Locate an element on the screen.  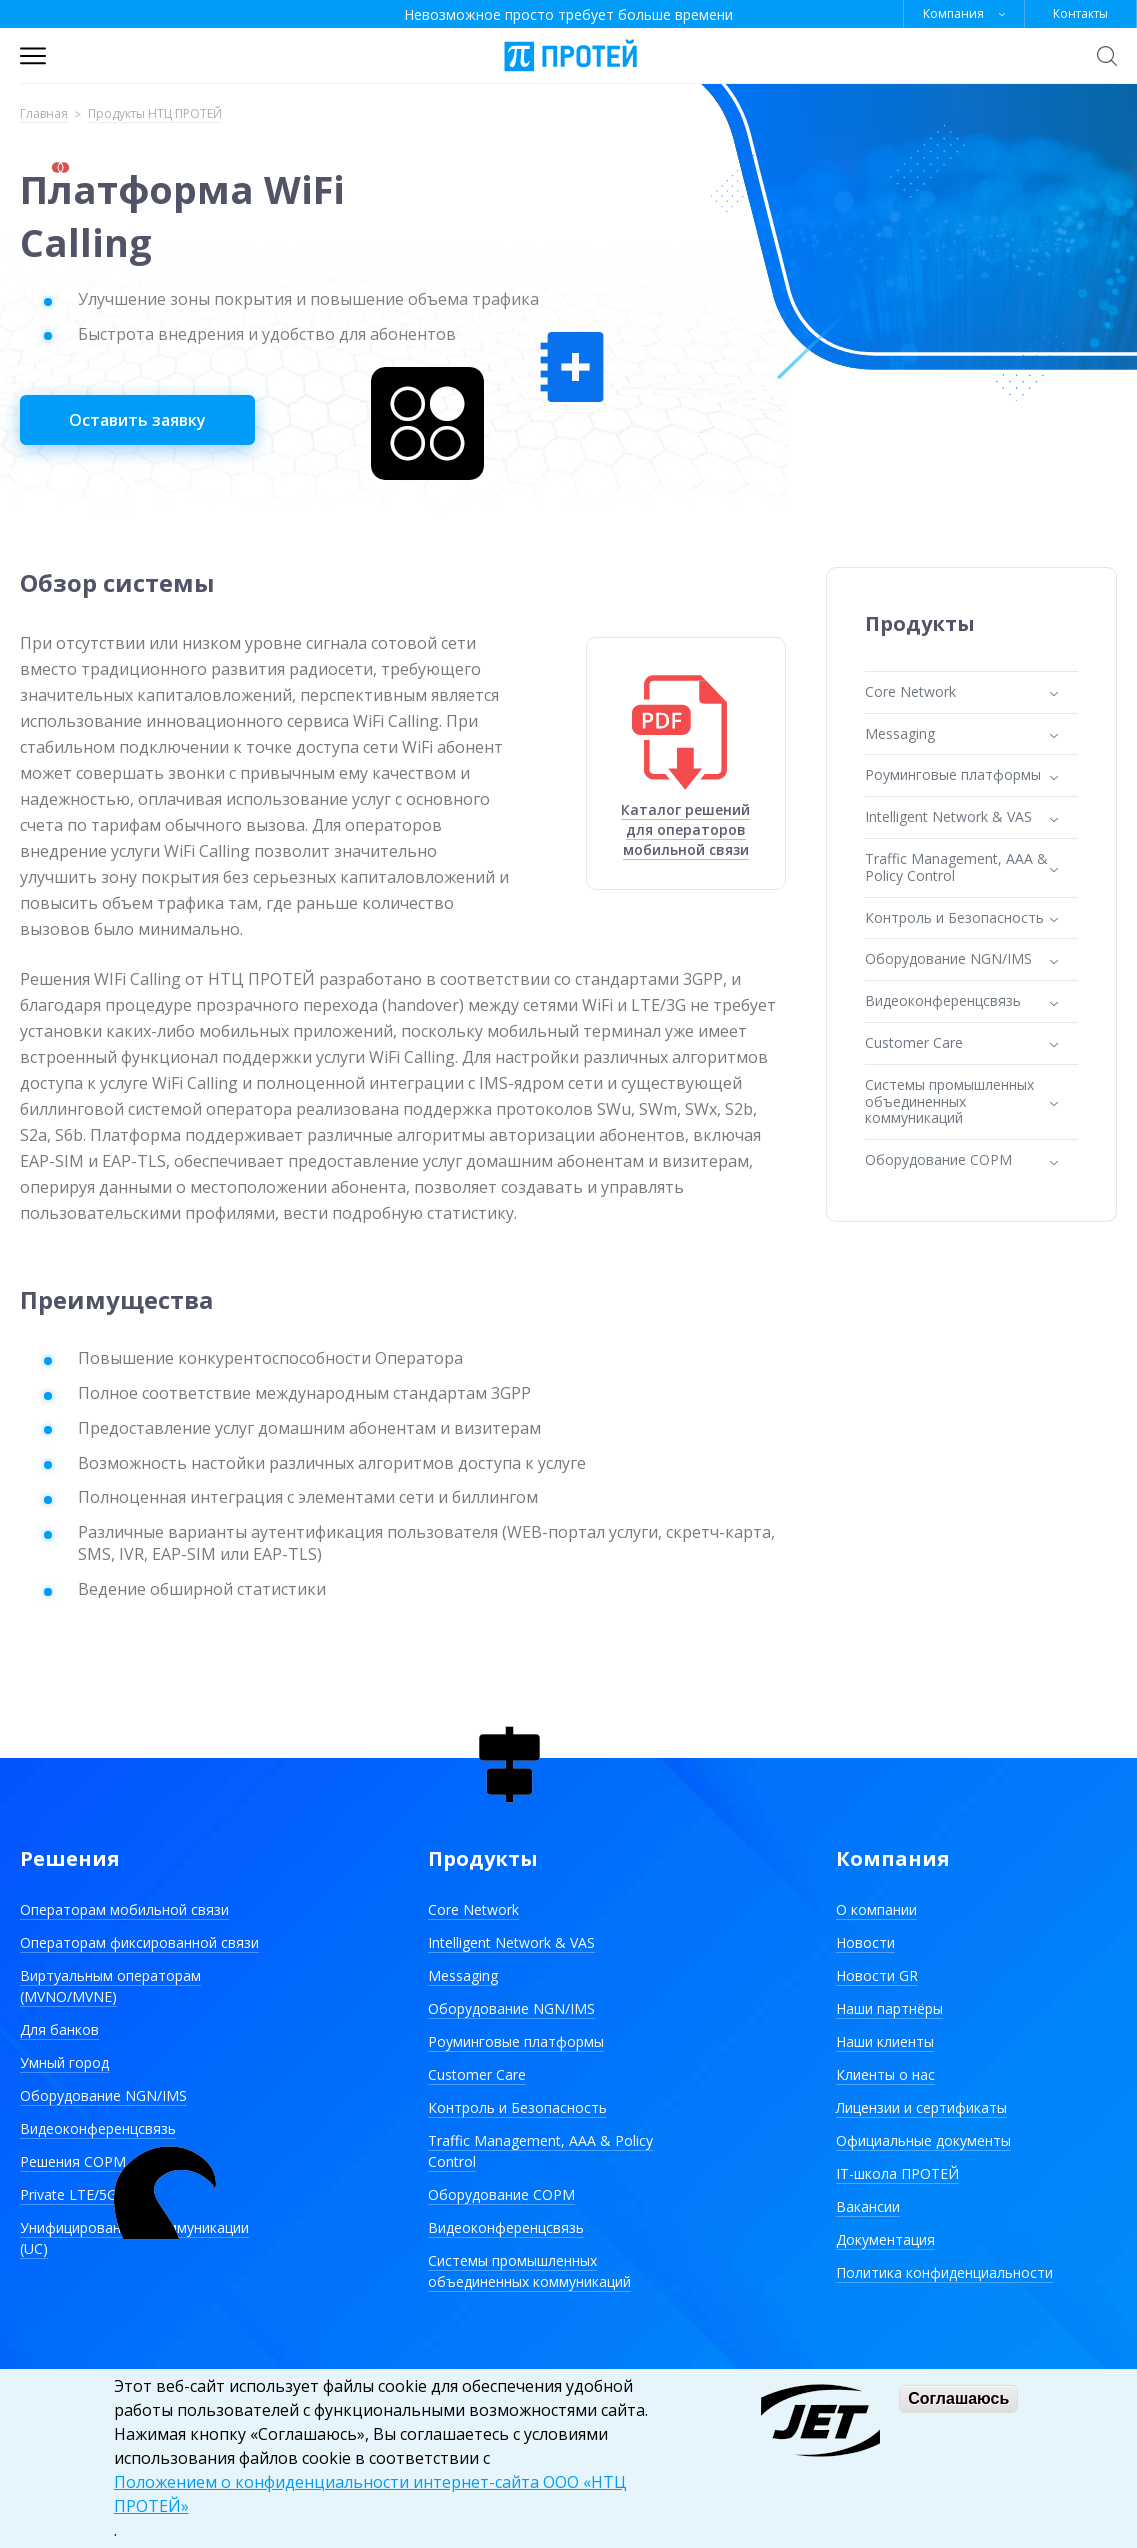
access your health records is located at coordinates (572, 367).